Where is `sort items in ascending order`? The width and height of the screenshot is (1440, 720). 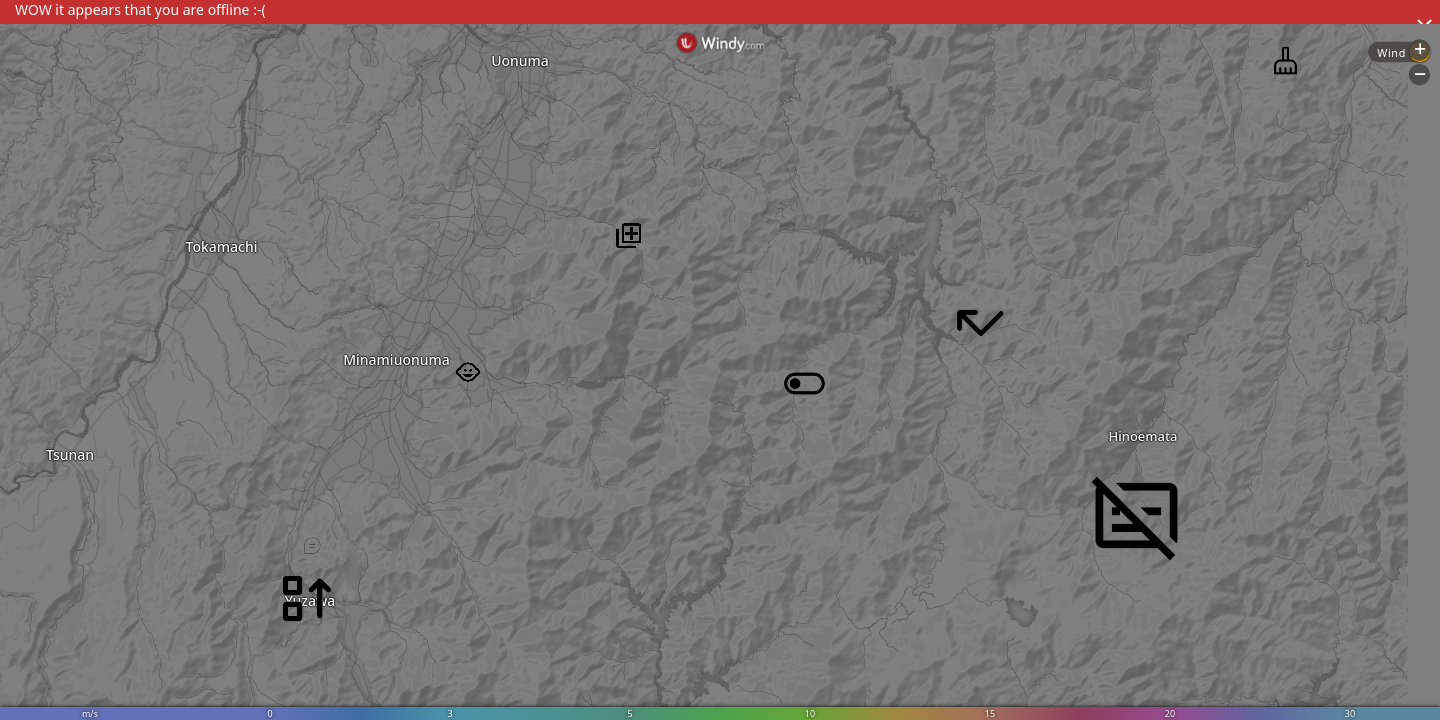 sort items in ascending order is located at coordinates (305, 598).